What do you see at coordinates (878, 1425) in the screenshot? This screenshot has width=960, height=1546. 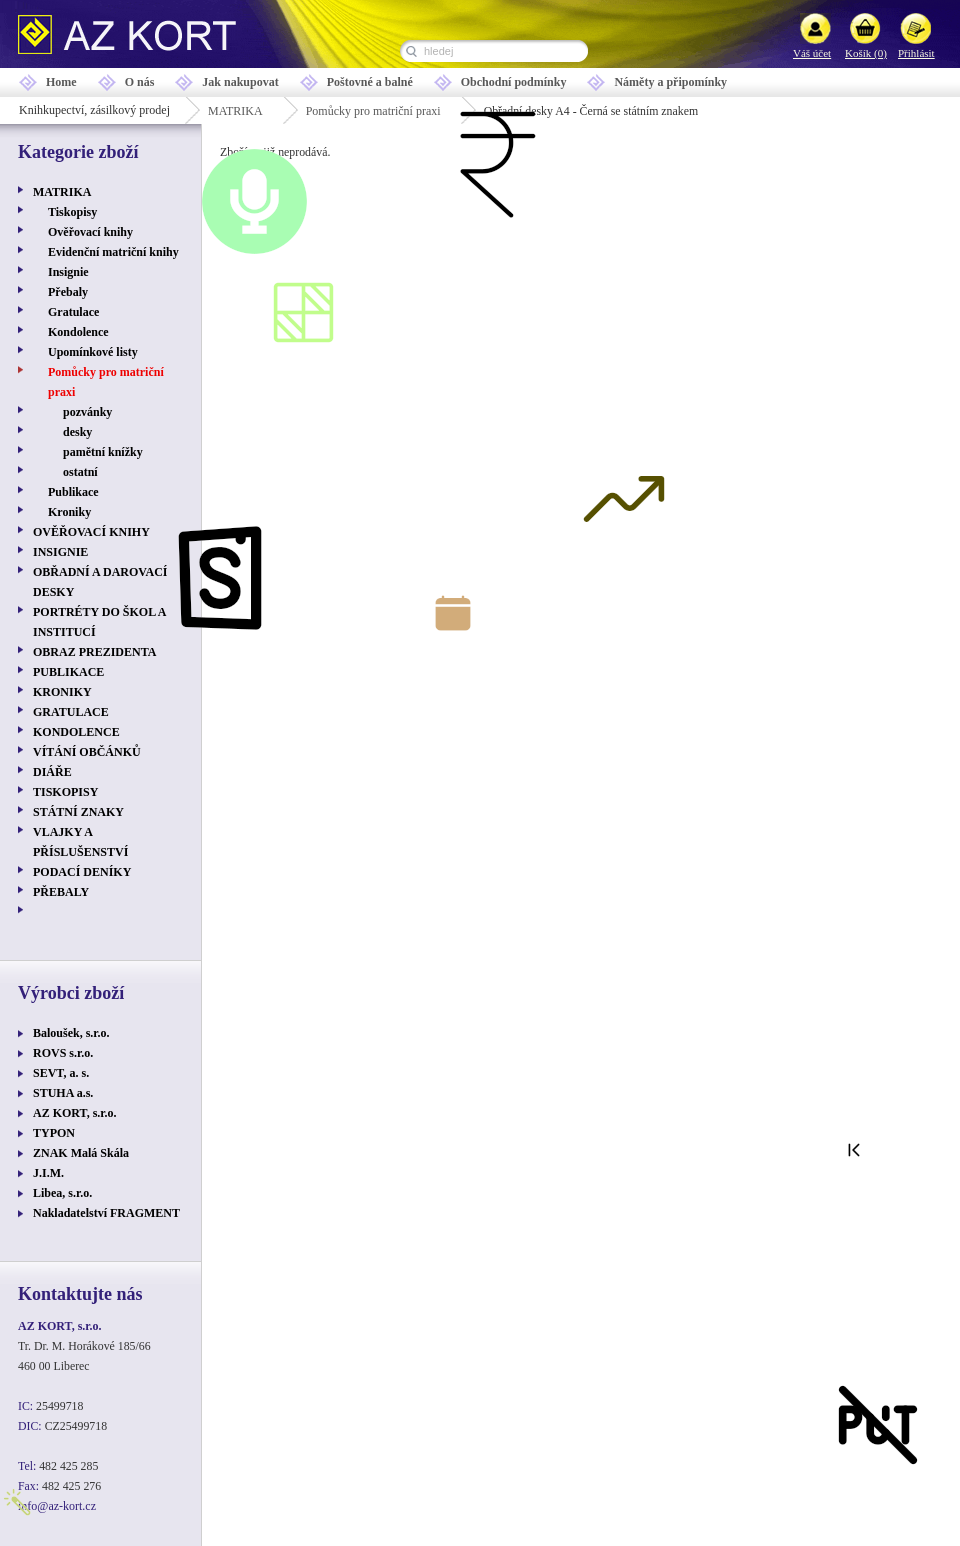 I see `indicates HTTP PUT request is disabled` at bounding box center [878, 1425].